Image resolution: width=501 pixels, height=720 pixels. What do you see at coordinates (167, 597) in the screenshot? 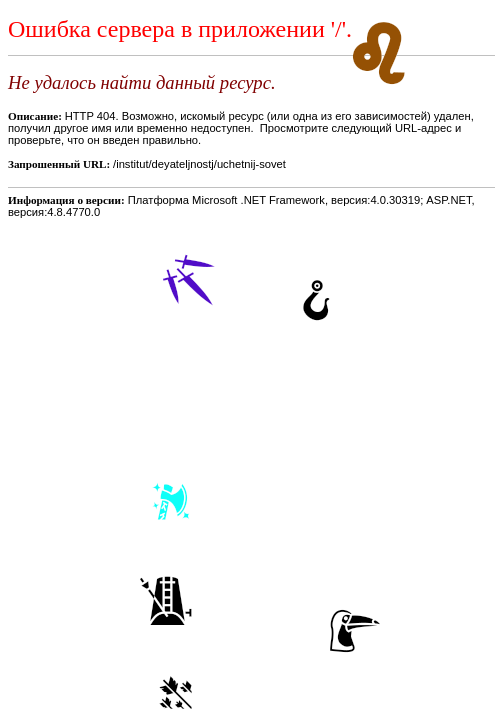
I see `set tempo or timing for music playback` at bounding box center [167, 597].